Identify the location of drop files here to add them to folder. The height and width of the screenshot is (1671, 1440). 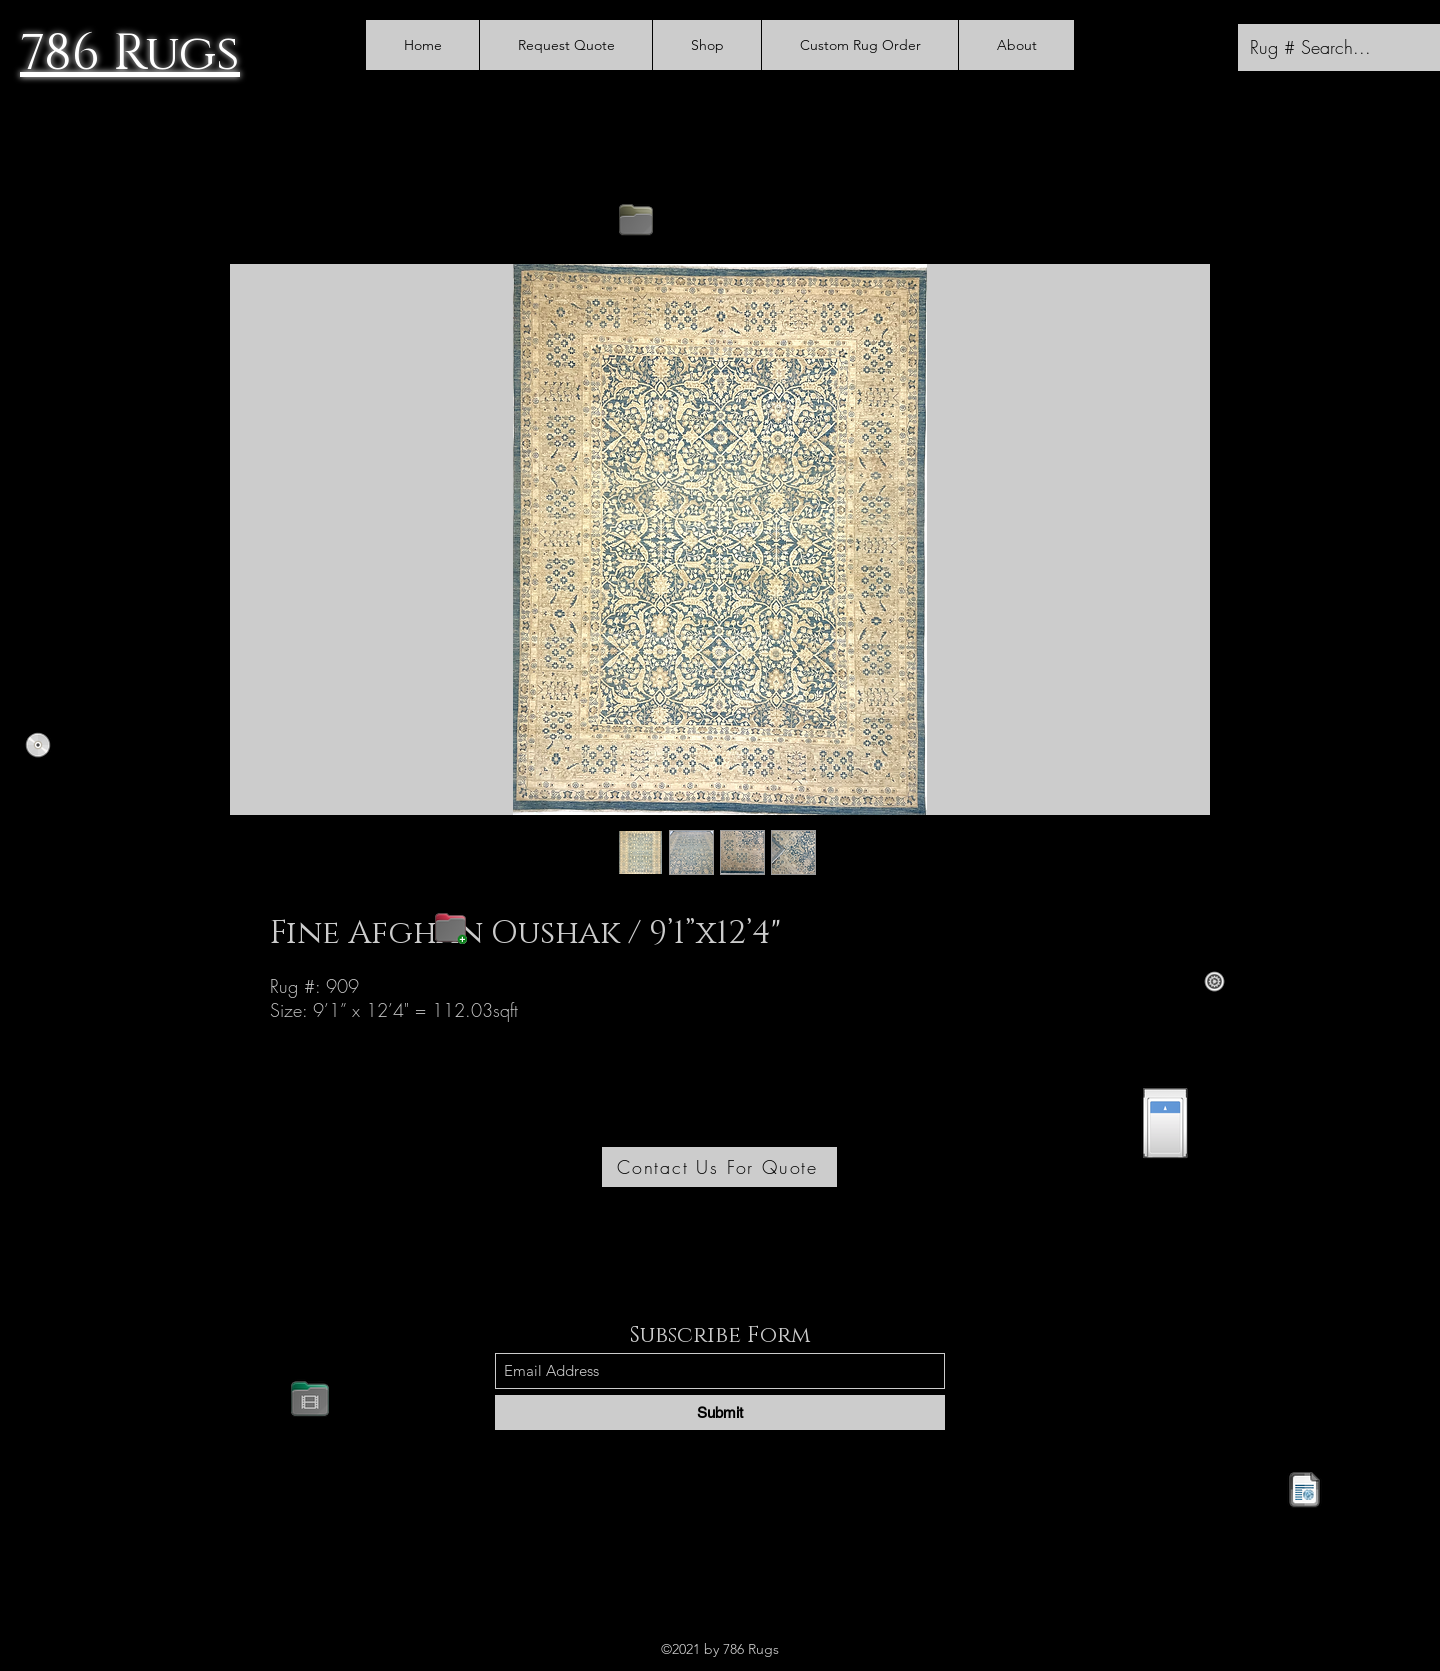
(636, 219).